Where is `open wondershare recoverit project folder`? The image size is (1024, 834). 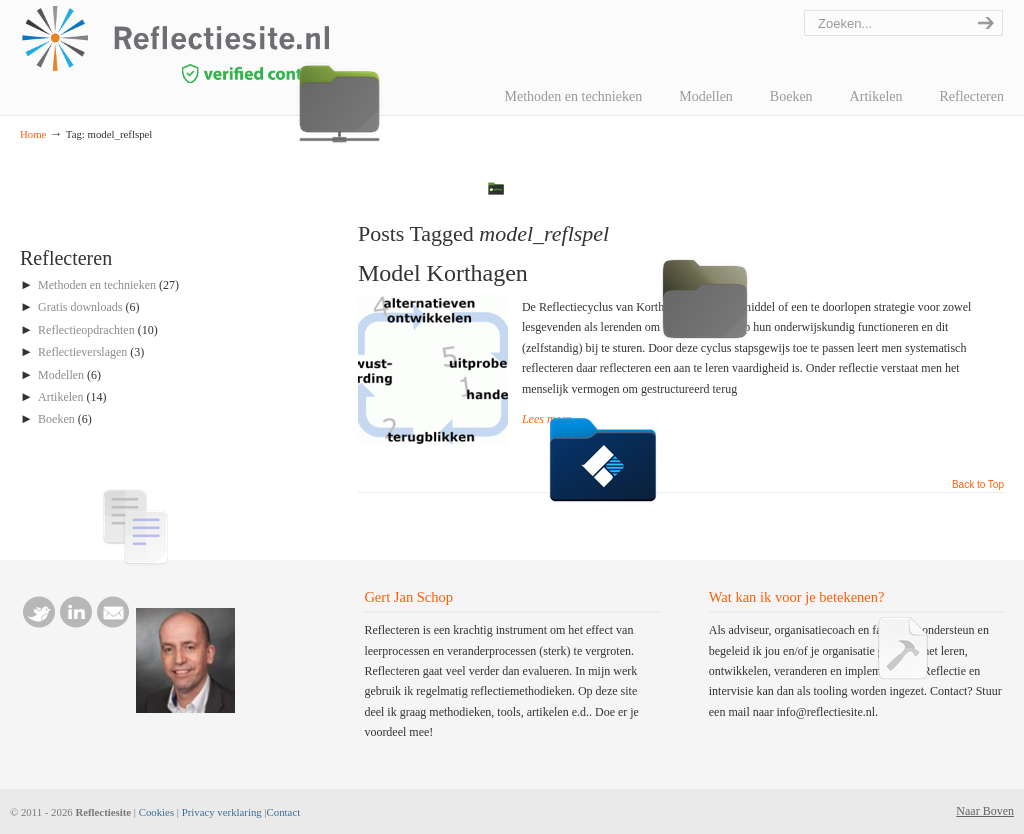
open wondershare recoverit project folder is located at coordinates (602, 462).